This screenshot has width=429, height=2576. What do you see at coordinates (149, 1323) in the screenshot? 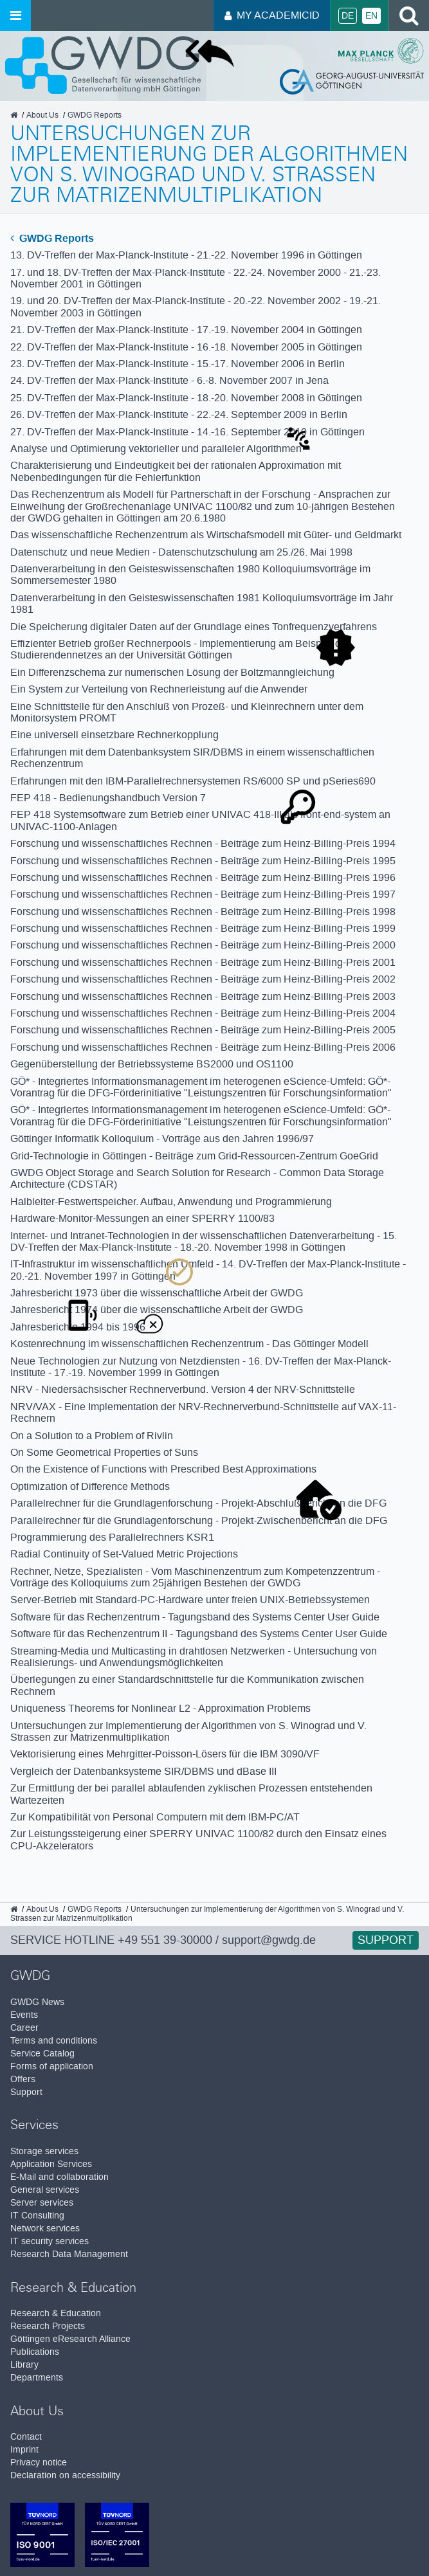
I see `disconnect from cloud storage` at bounding box center [149, 1323].